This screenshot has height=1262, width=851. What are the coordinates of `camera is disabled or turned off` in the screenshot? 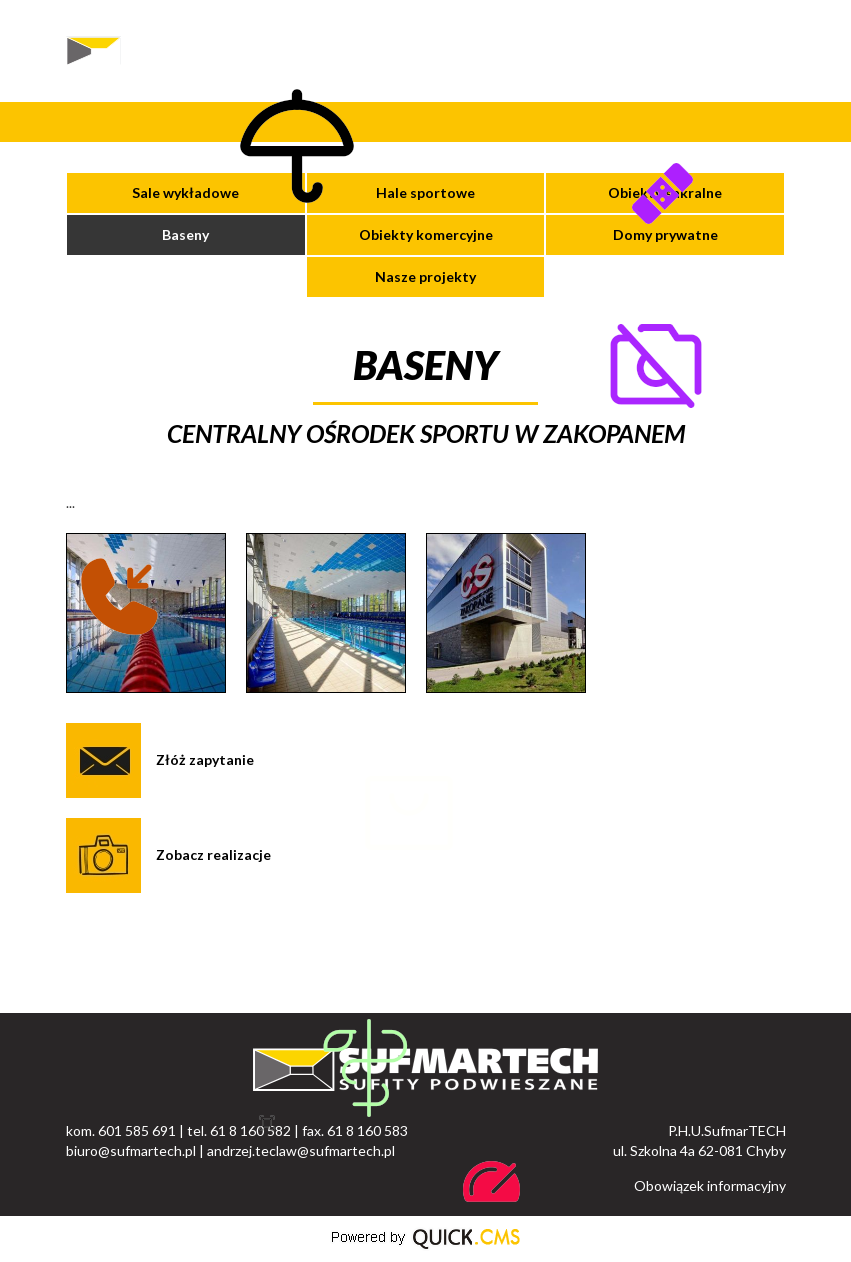 It's located at (656, 366).